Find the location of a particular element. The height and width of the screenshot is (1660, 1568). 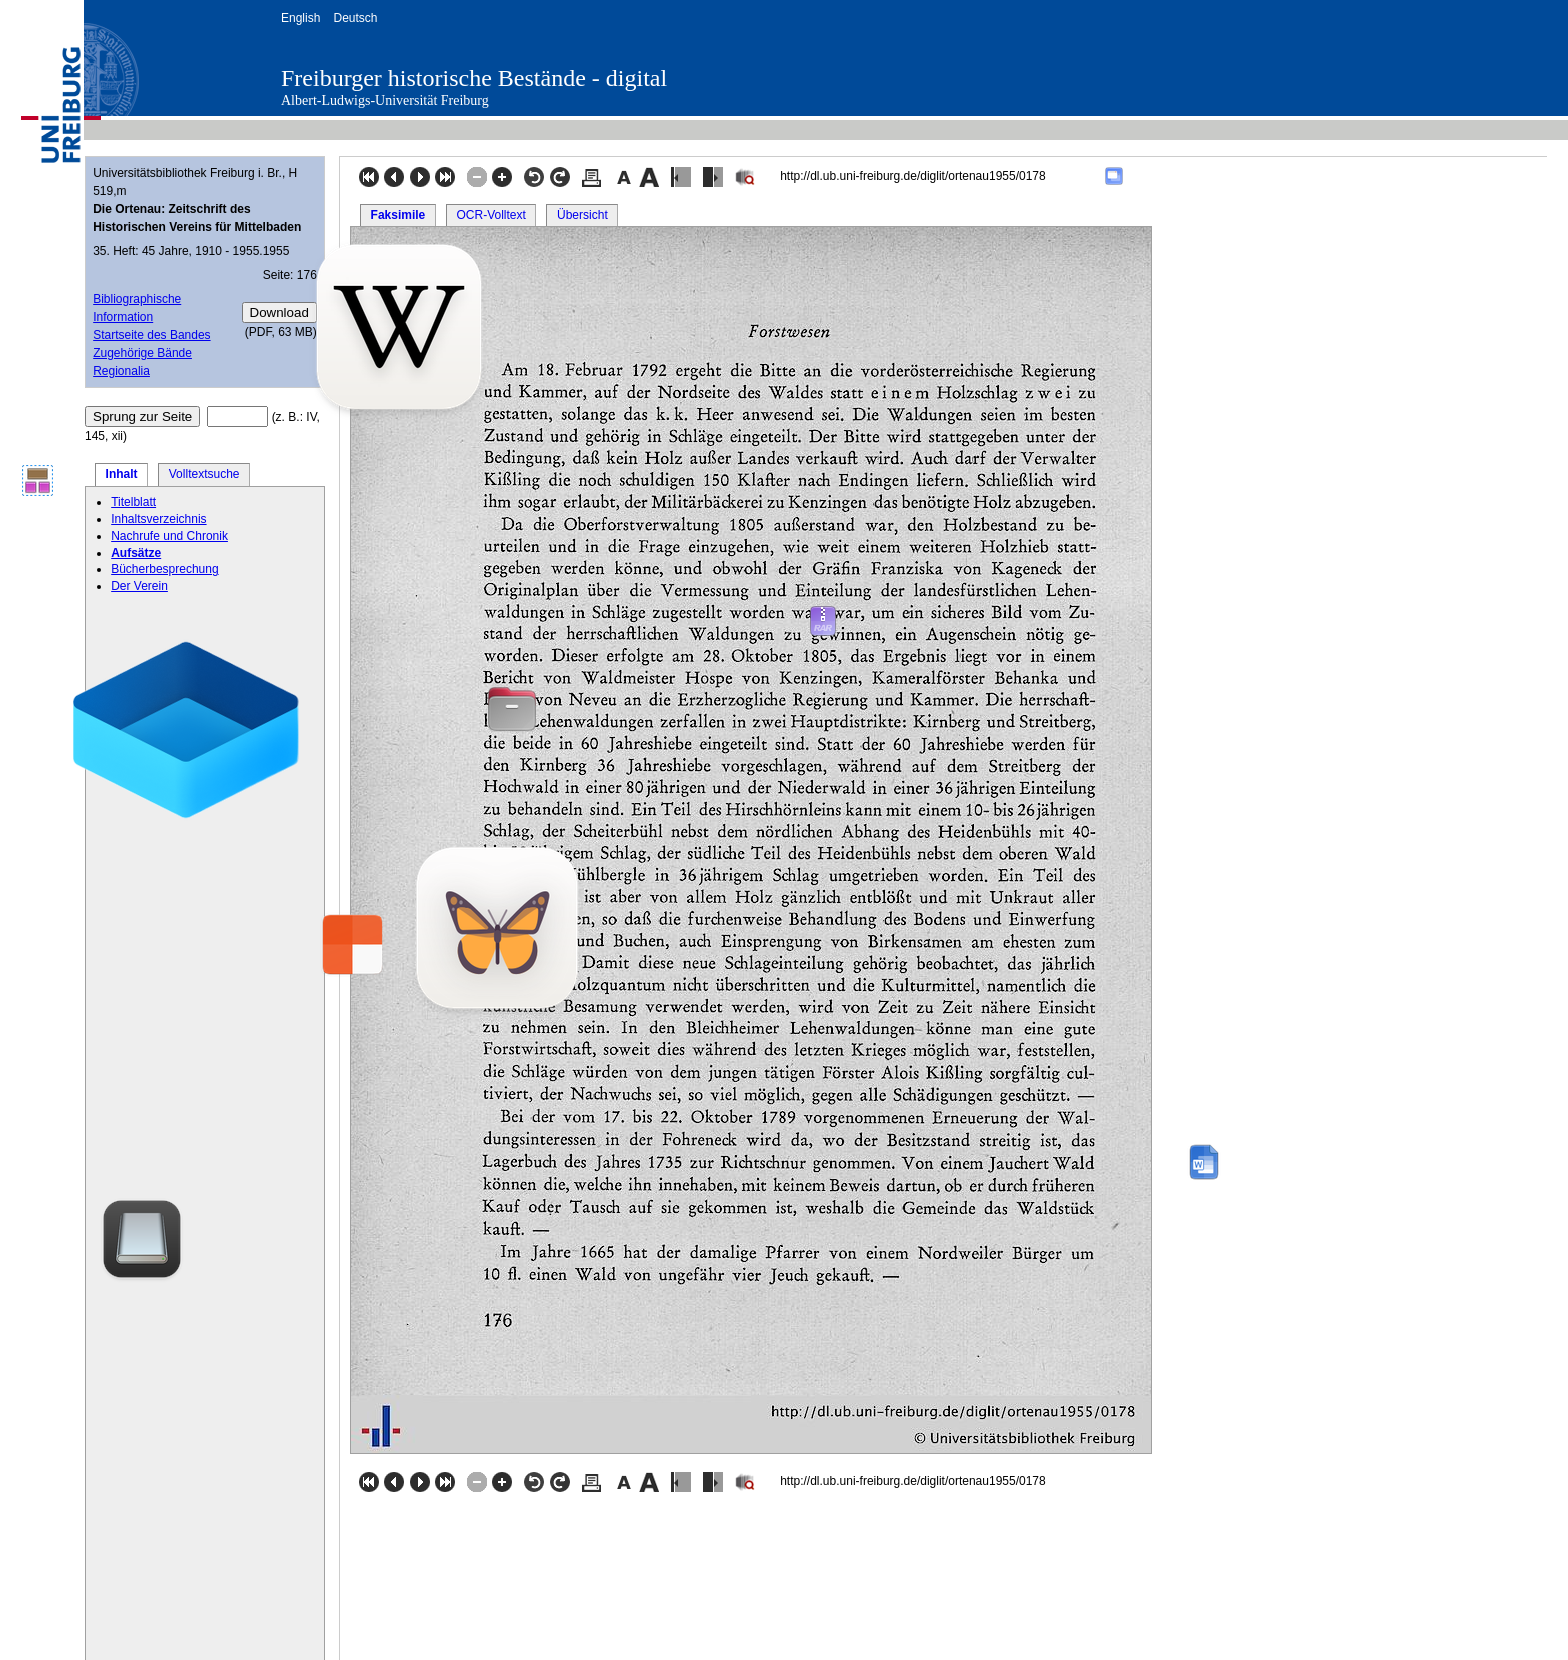

a microsoft word document file is located at coordinates (1204, 1162).